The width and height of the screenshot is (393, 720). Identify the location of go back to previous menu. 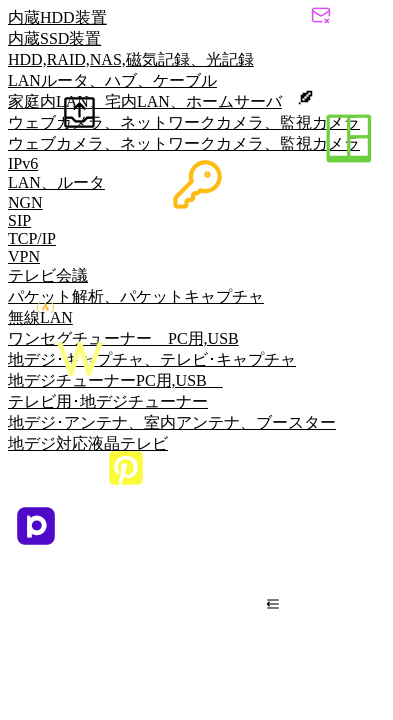
(273, 604).